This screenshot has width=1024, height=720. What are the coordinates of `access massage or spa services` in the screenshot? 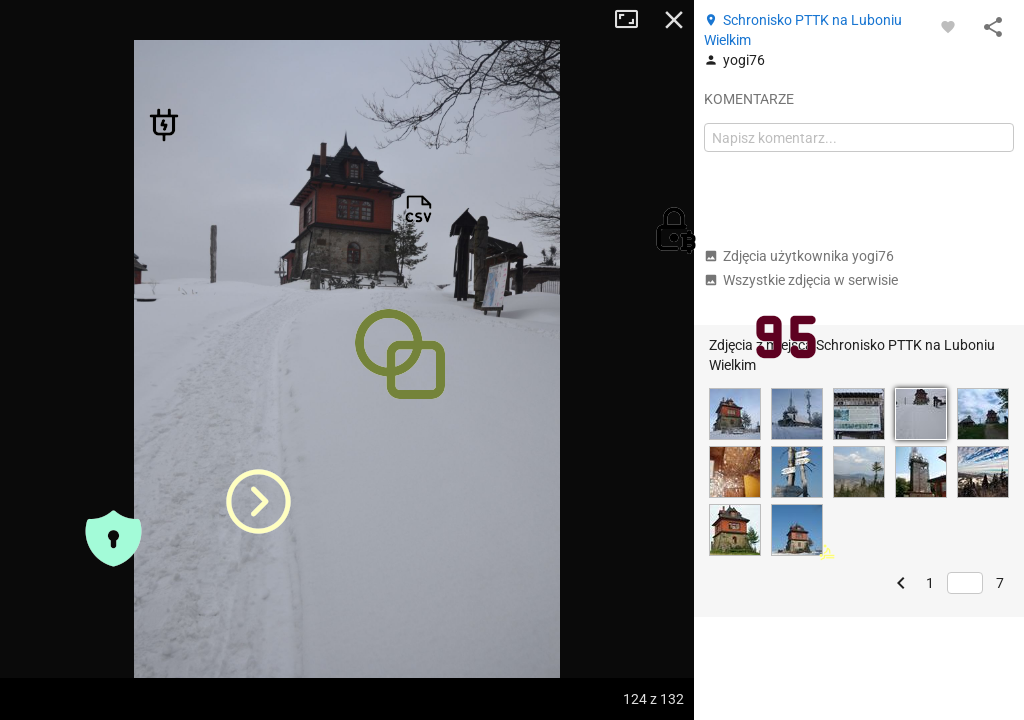 It's located at (827, 551).